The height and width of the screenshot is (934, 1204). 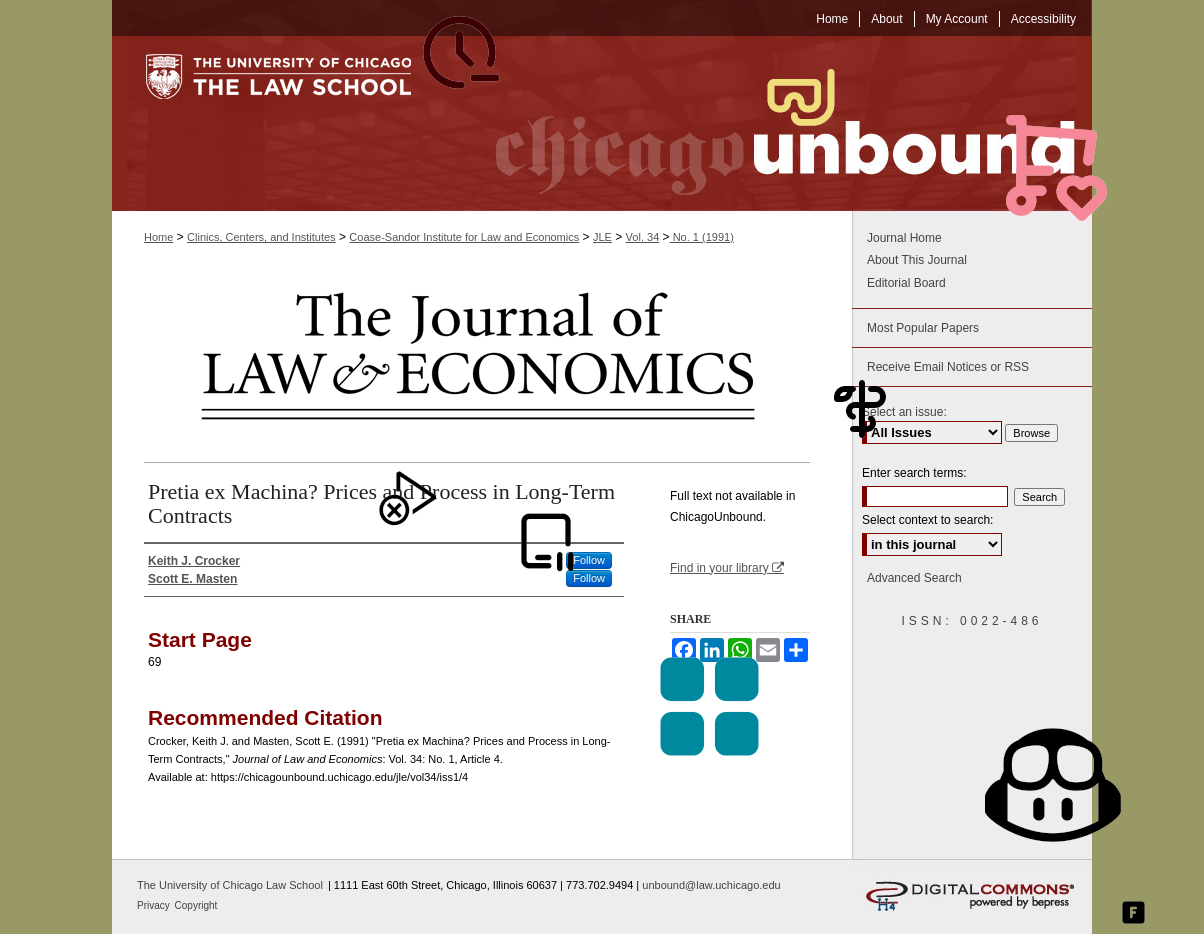 What do you see at coordinates (1133, 912) in the screenshot?
I see `facebook app or social media shortcut` at bounding box center [1133, 912].